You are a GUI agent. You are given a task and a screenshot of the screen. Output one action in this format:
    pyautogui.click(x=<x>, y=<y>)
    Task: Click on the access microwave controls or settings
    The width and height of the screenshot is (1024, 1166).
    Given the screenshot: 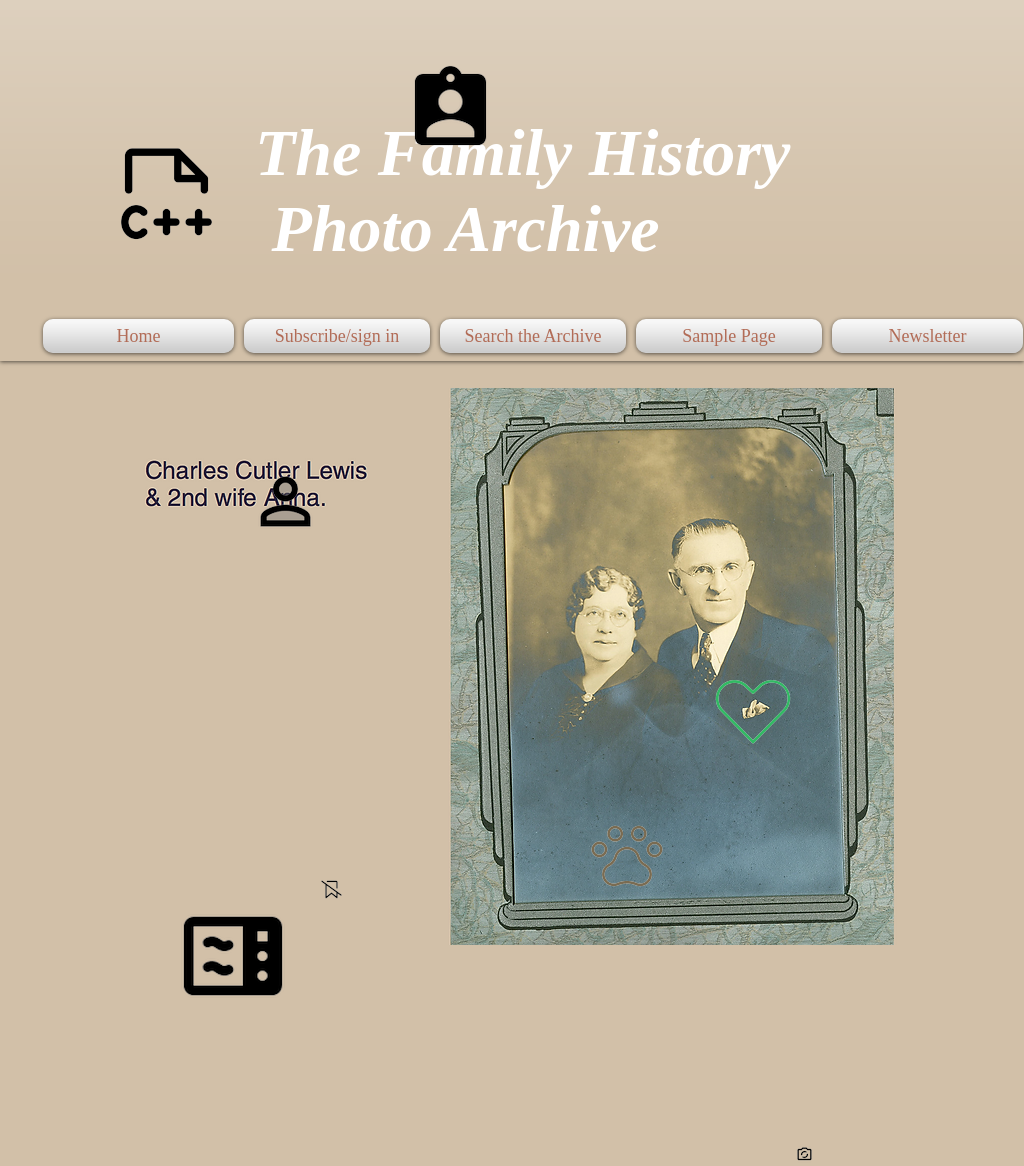 What is the action you would take?
    pyautogui.click(x=233, y=956)
    